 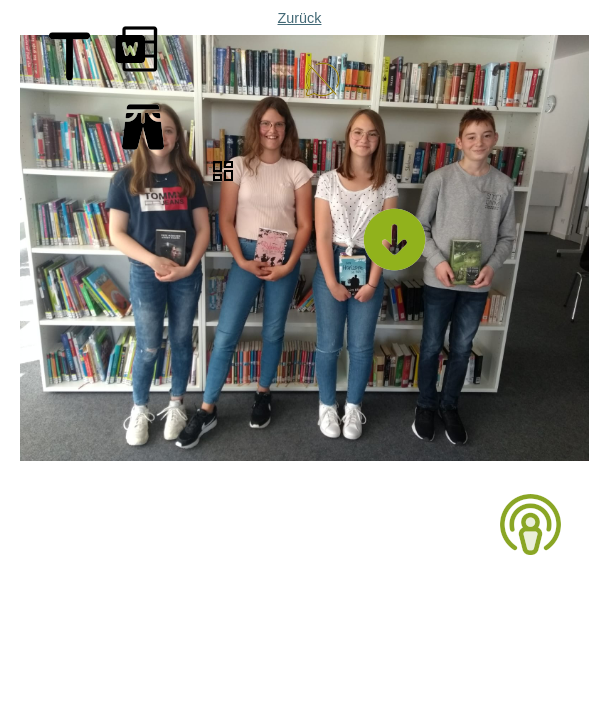 What do you see at coordinates (394, 239) in the screenshot?
I see `download a file or content` at bounding box center [394, 239].